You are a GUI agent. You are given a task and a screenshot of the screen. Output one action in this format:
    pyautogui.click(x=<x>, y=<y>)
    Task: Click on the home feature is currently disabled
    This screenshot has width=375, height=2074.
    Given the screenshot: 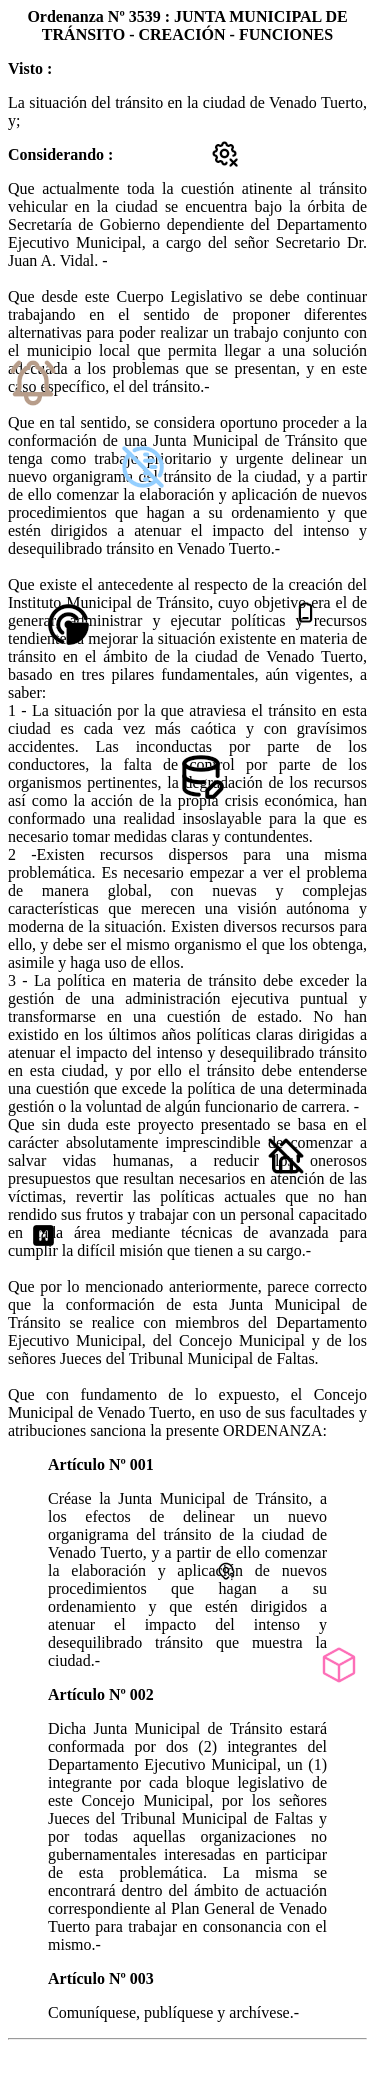 What is the action you would take?
    pyautogui.click(x=286, y=1156)
    